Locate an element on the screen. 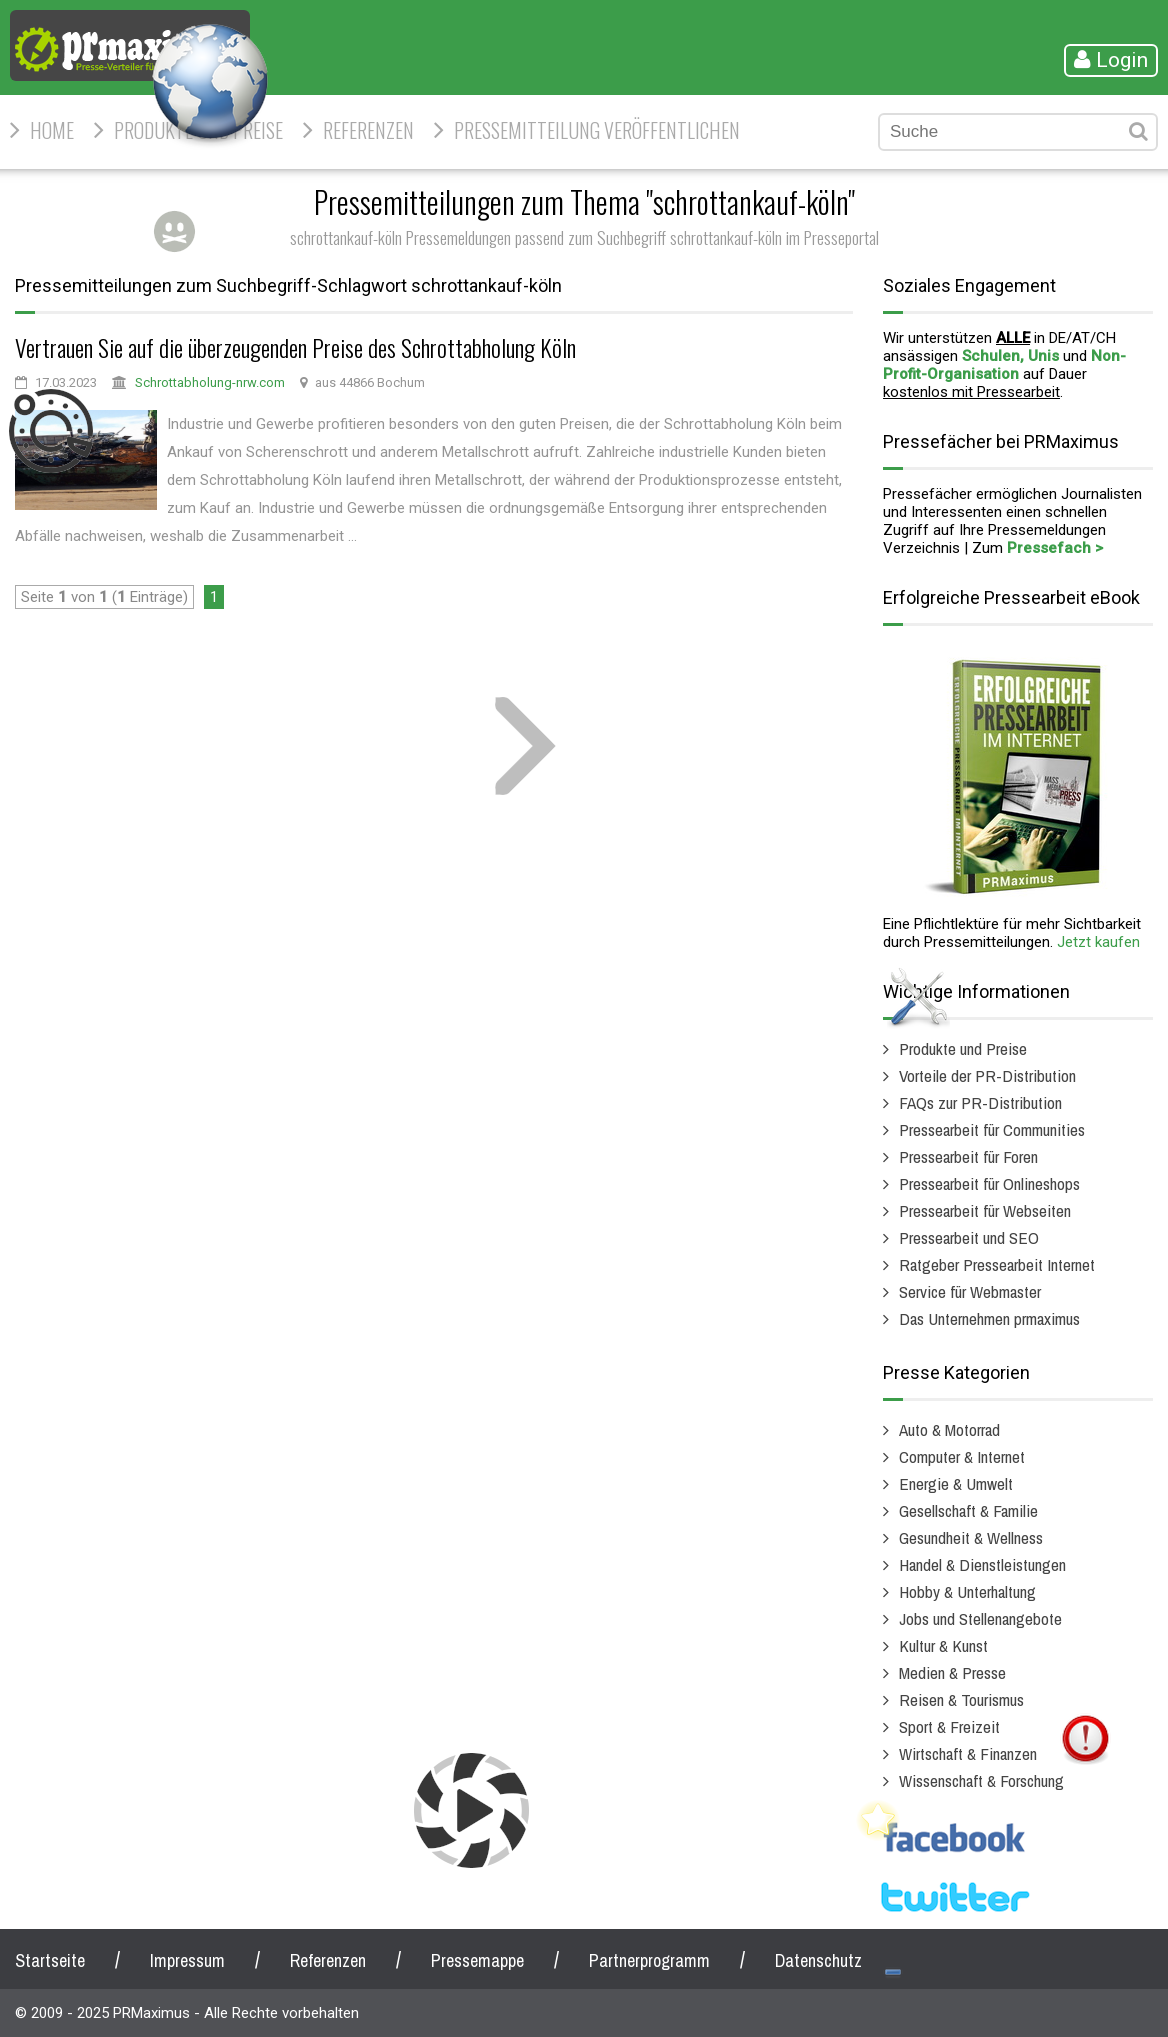  remove an item from a list is located at coordinates (892, 1972).